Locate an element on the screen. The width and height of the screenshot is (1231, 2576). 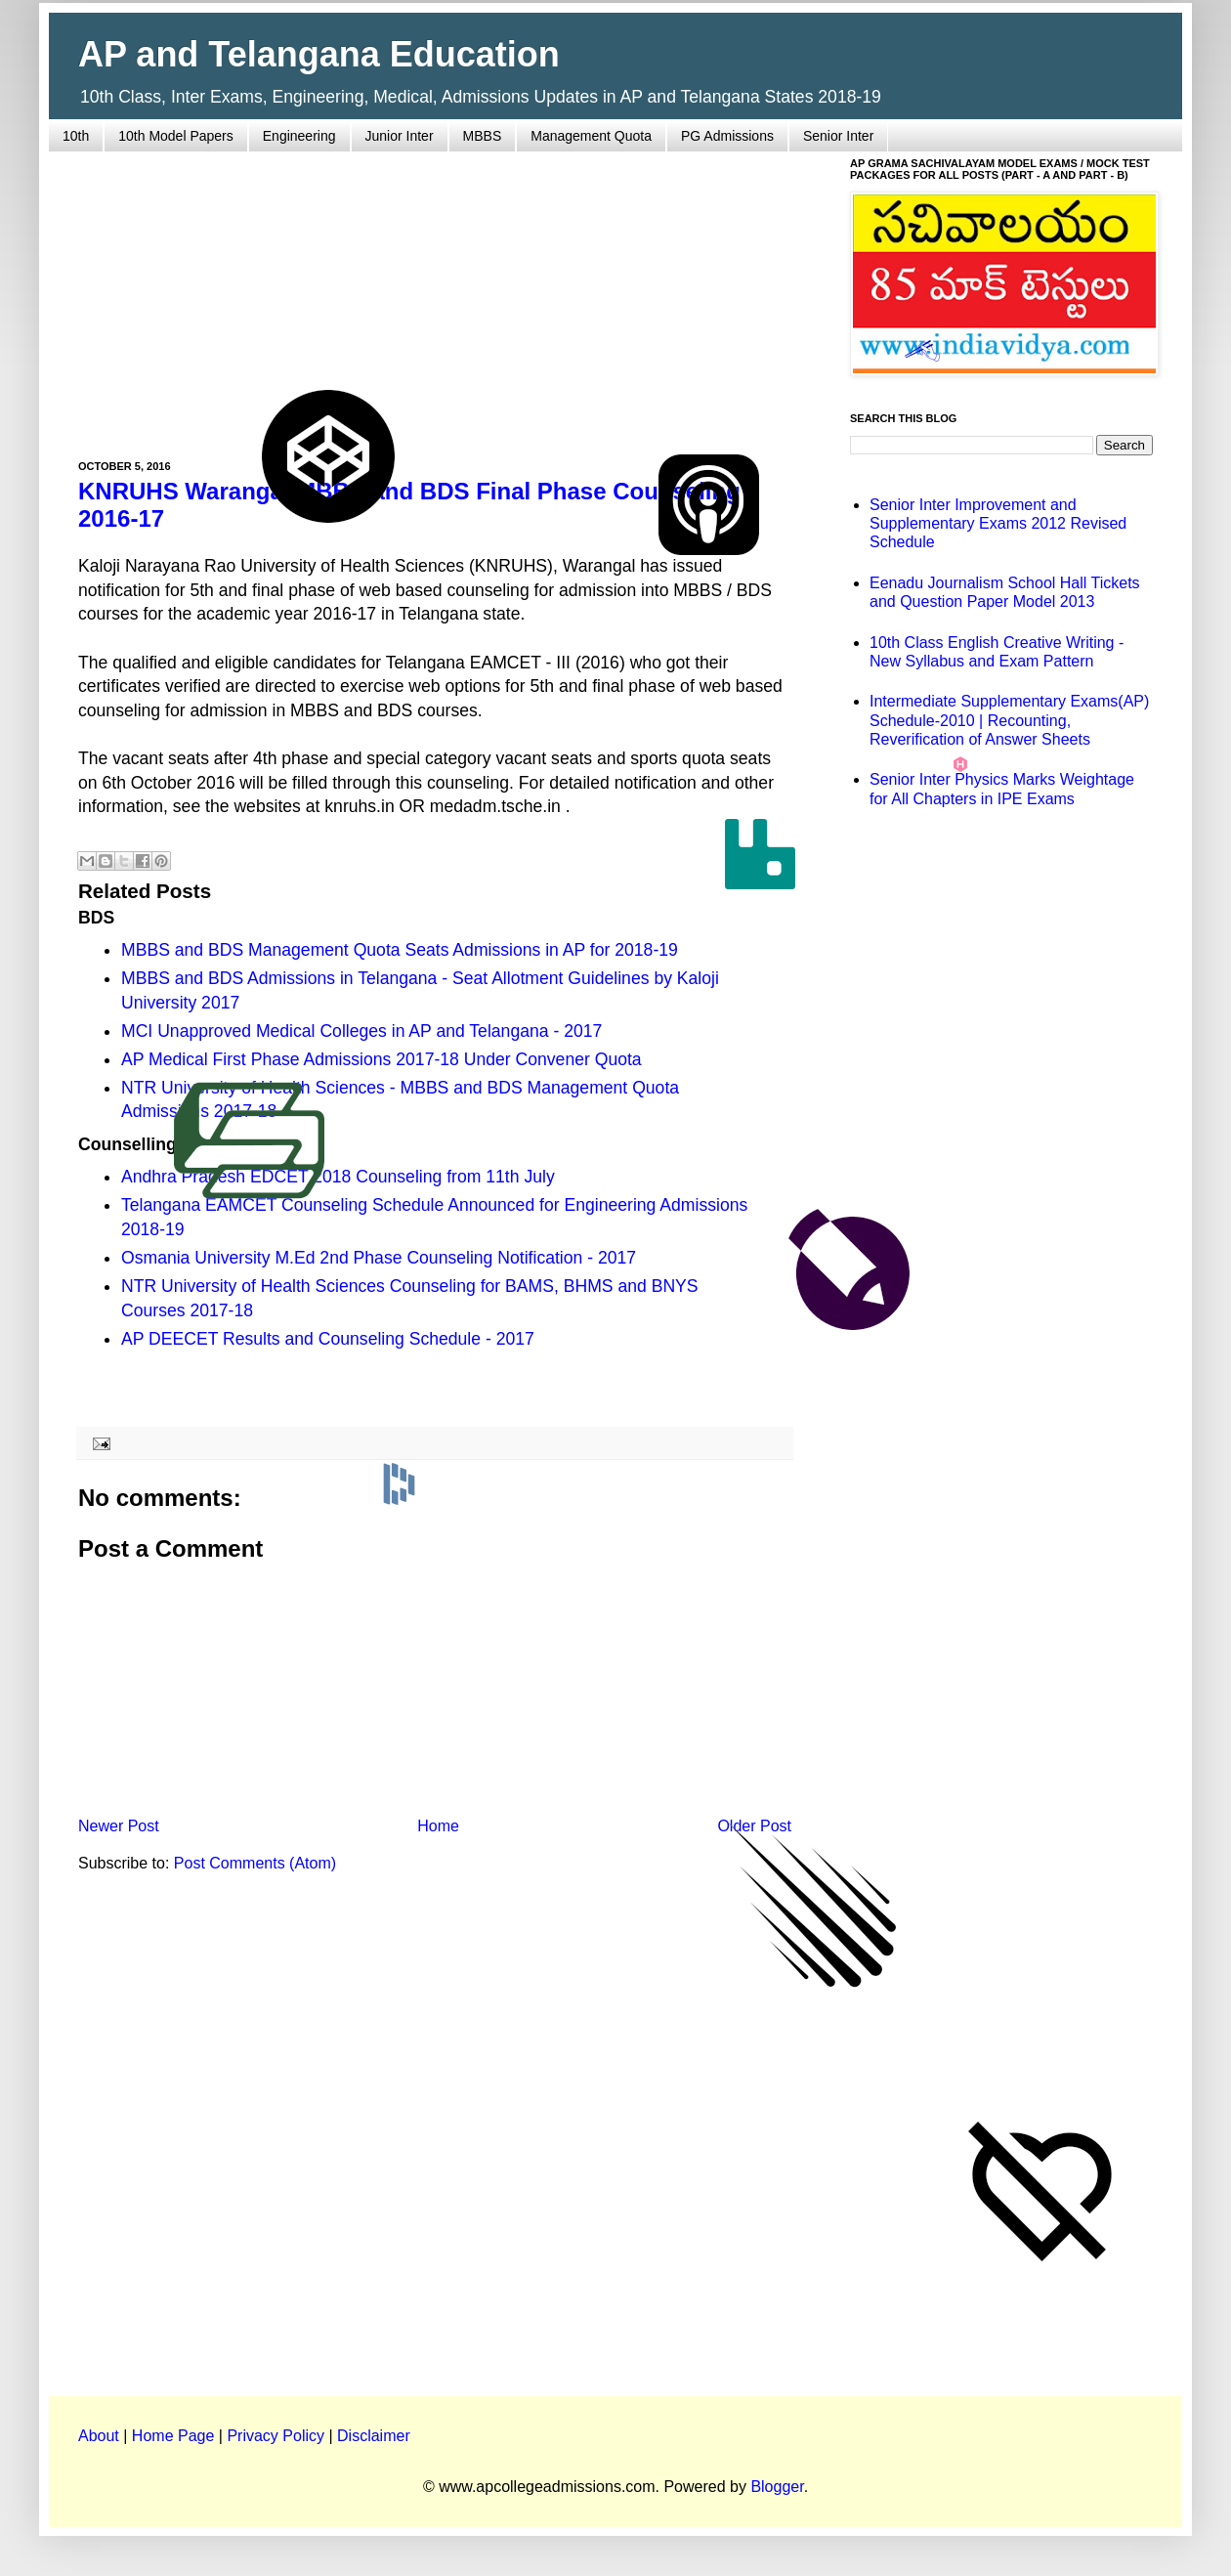
Hexo static site generator logo is located at coordinates (960, 764).